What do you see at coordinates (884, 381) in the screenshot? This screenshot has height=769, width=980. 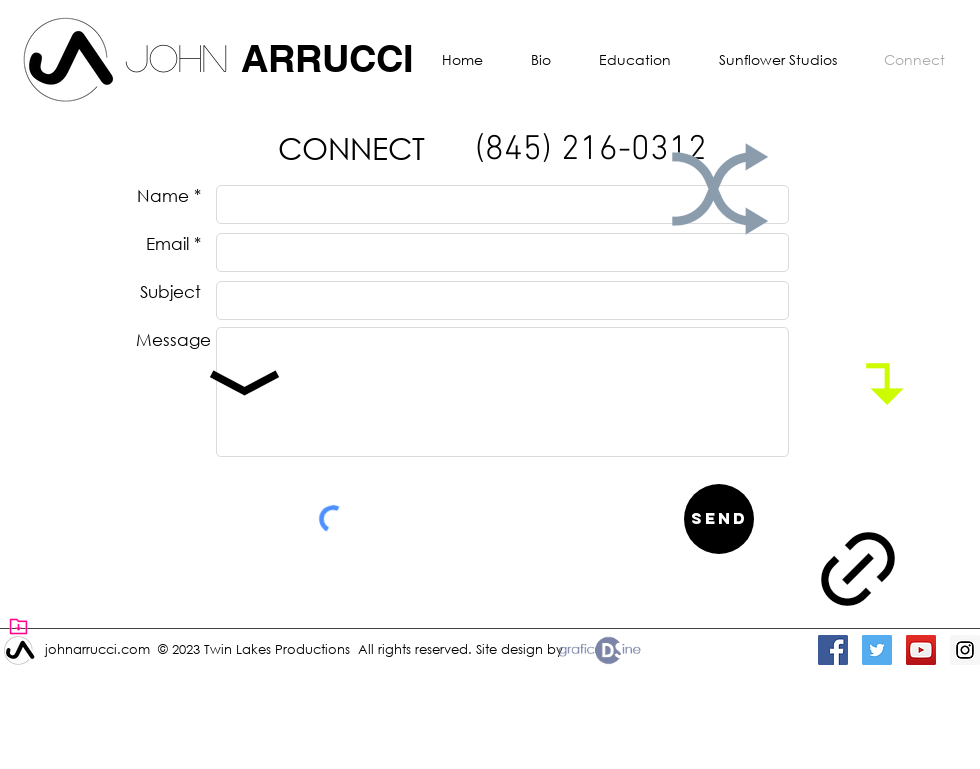 I see `indicates a right-then-down navigation path` at bounding box center [884, 381].